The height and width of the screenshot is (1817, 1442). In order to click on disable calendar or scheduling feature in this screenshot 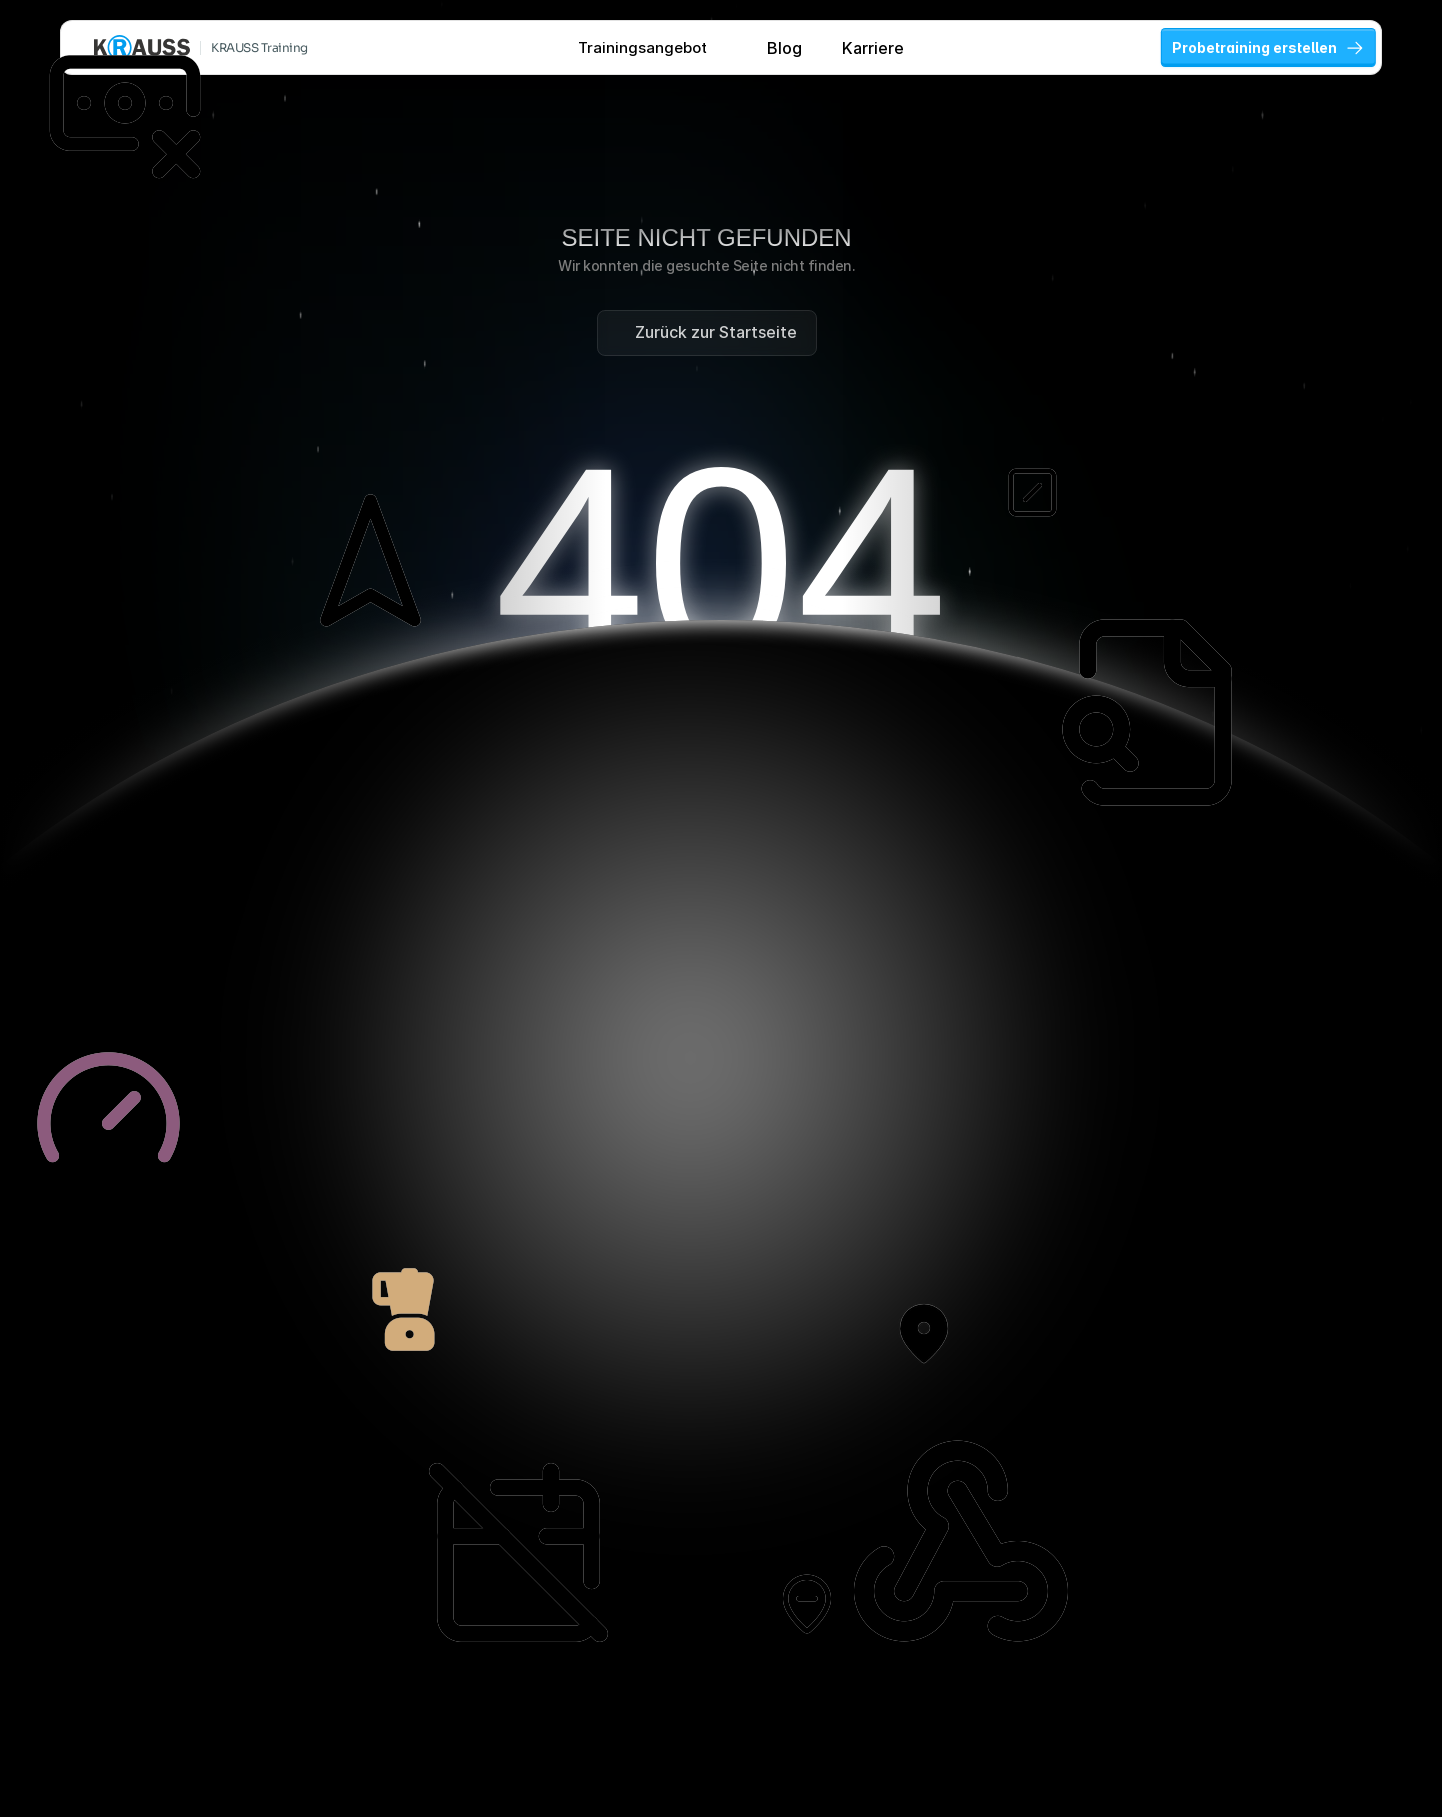, I will do `click(518, 1552)`.